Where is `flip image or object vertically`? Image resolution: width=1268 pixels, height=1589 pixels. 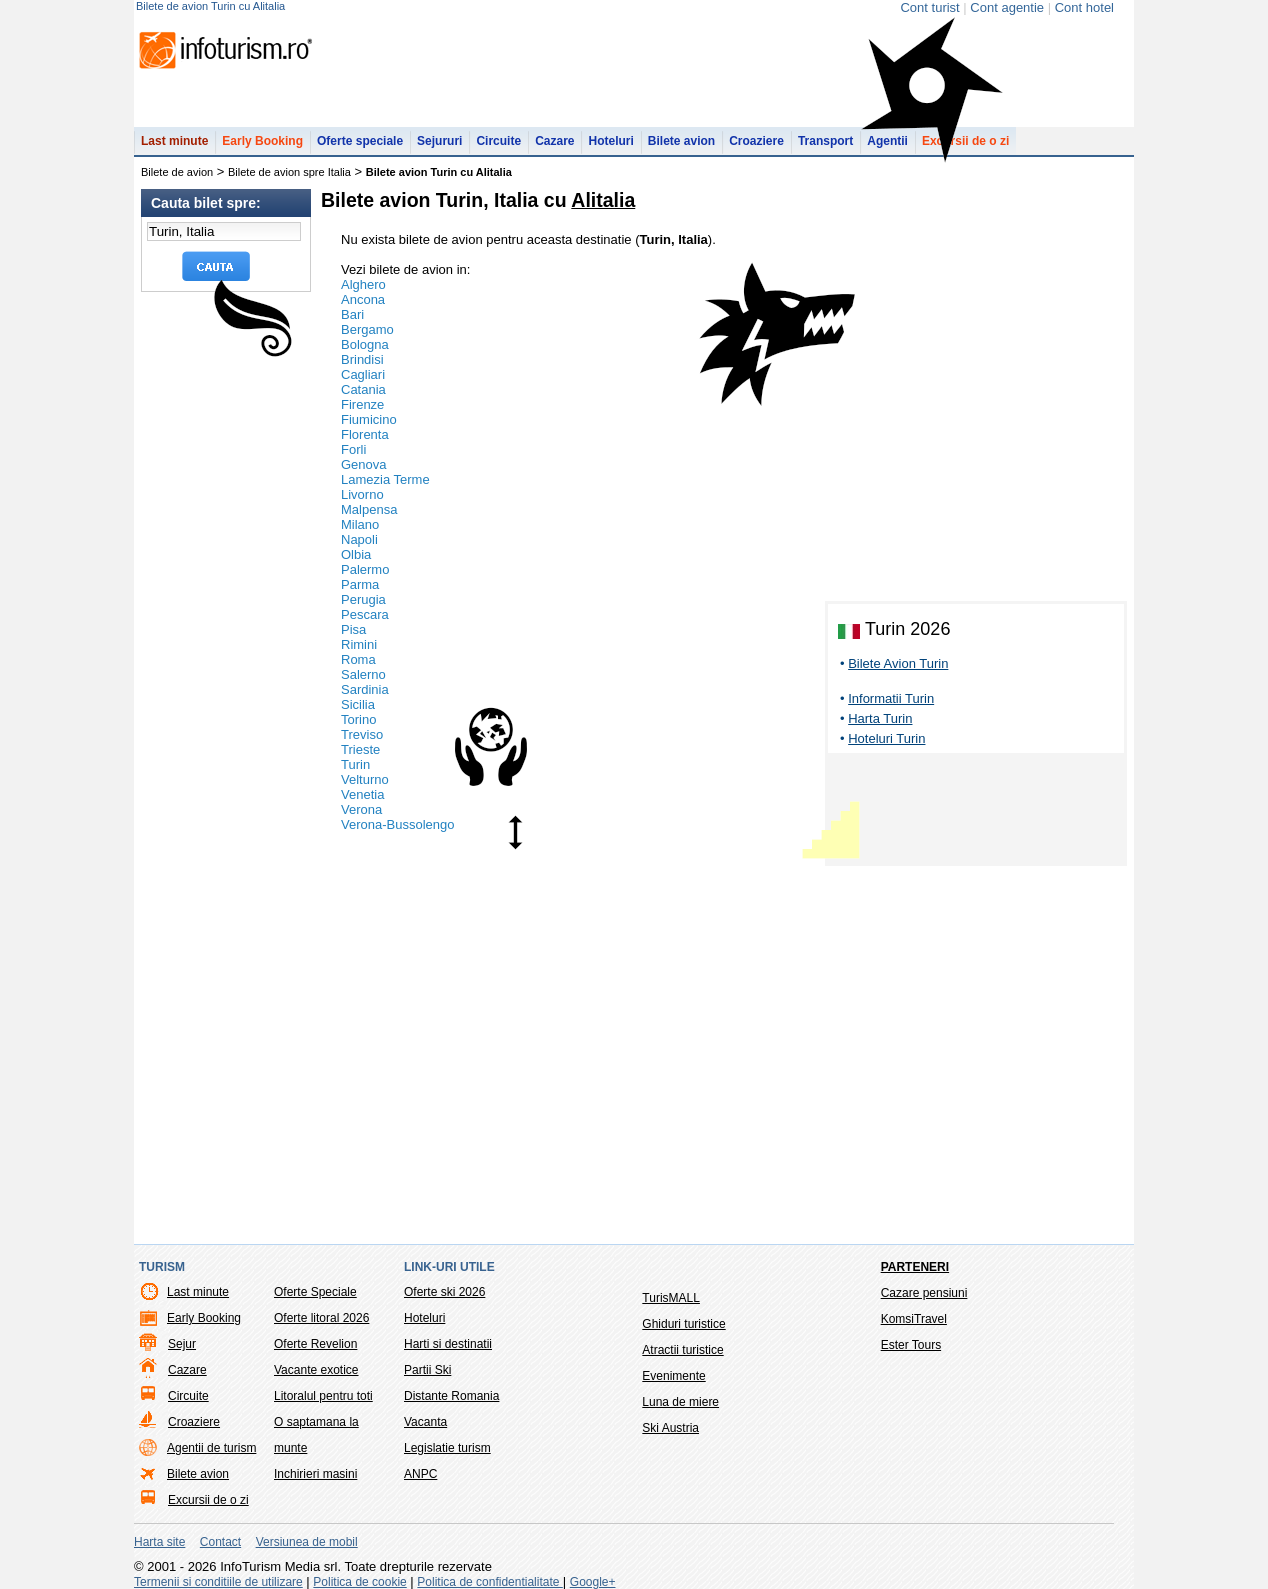
flip image or object vertically is located at coordinates (515, 832).